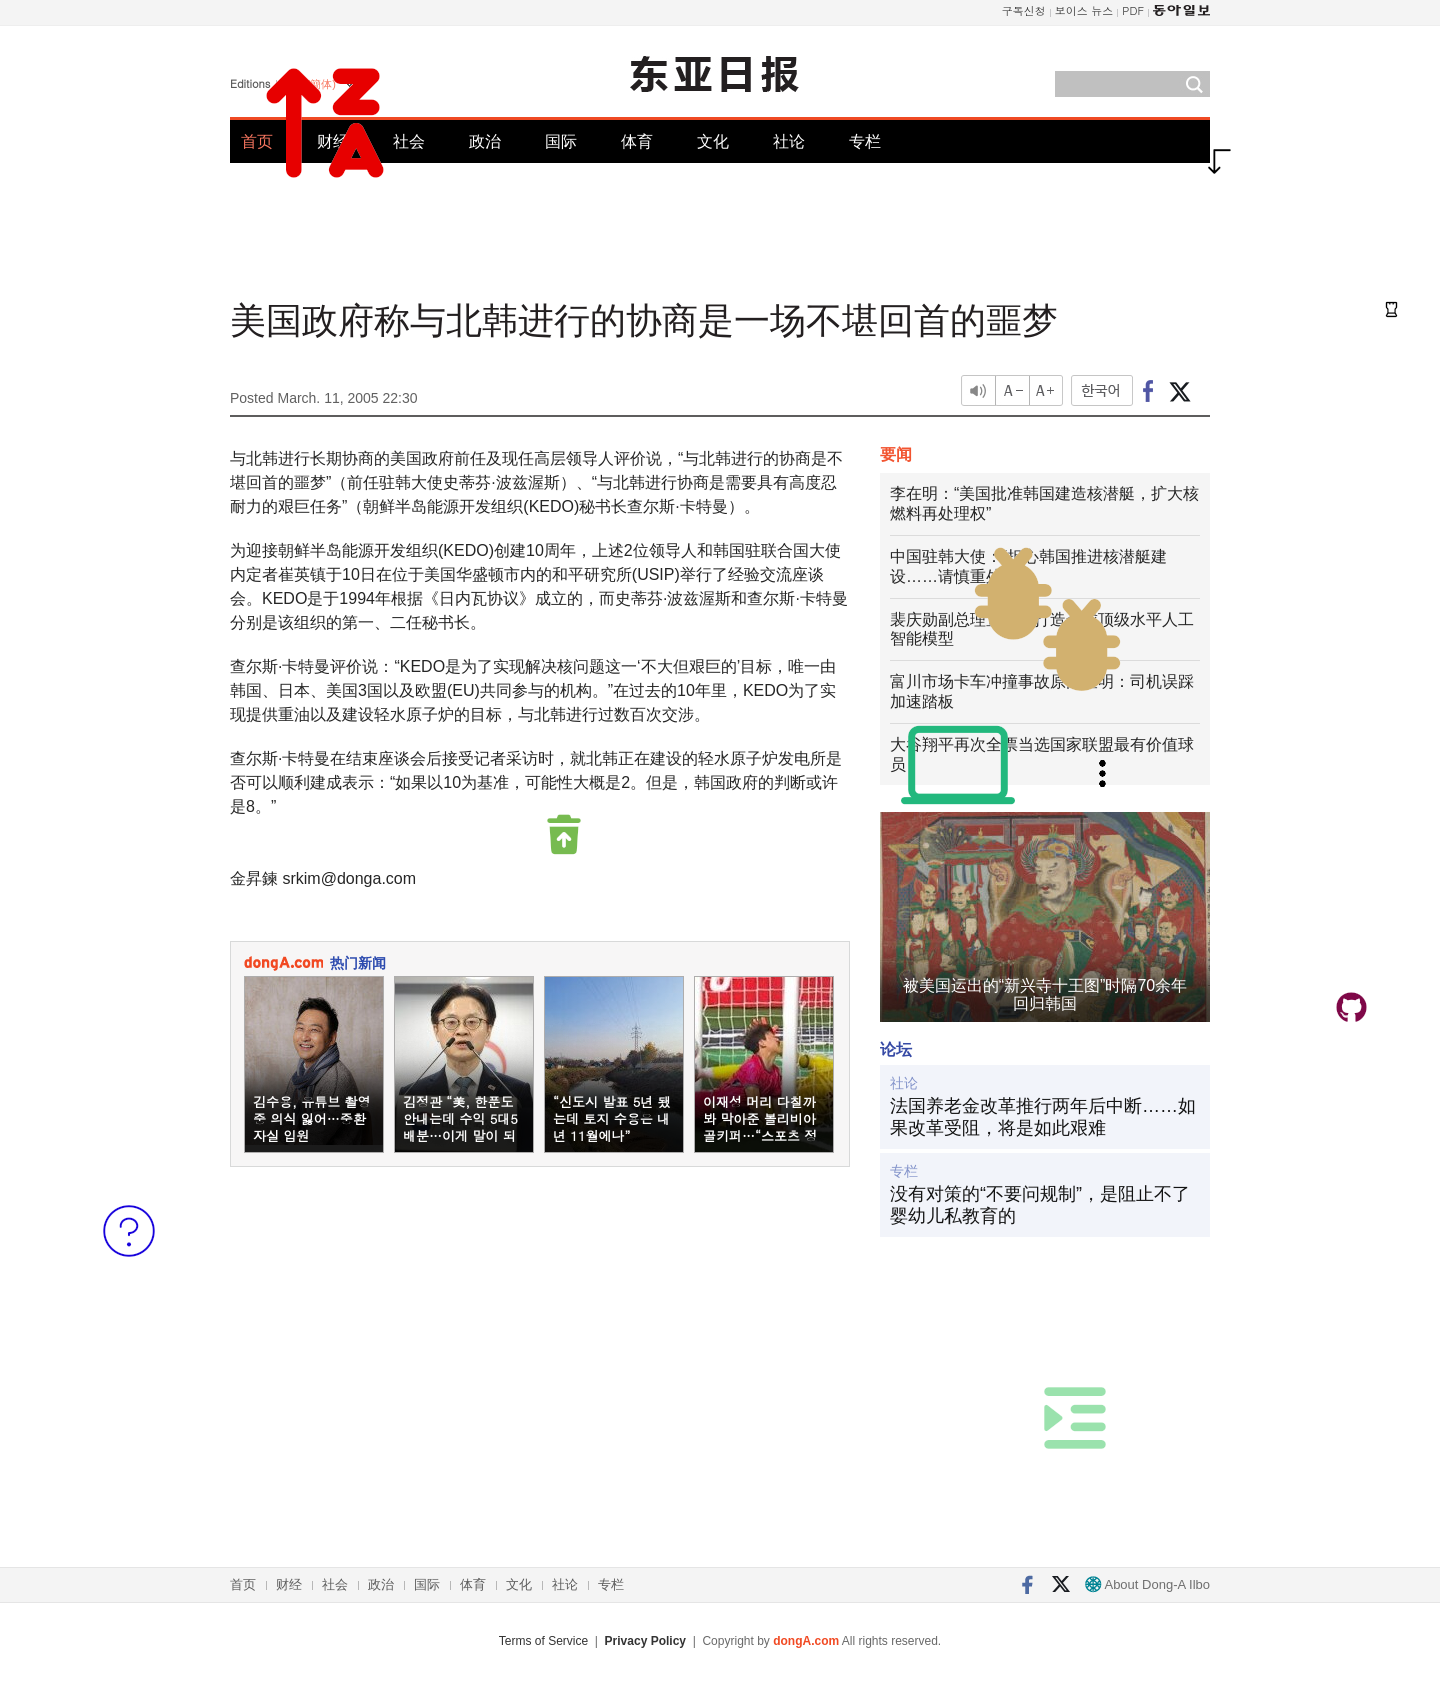 The width and height of the screenshot is (1440, 1695). Describe the element at coordinates (325, 123) in the screenshot. I see `sort items alphabetically from Z to A` at that location.